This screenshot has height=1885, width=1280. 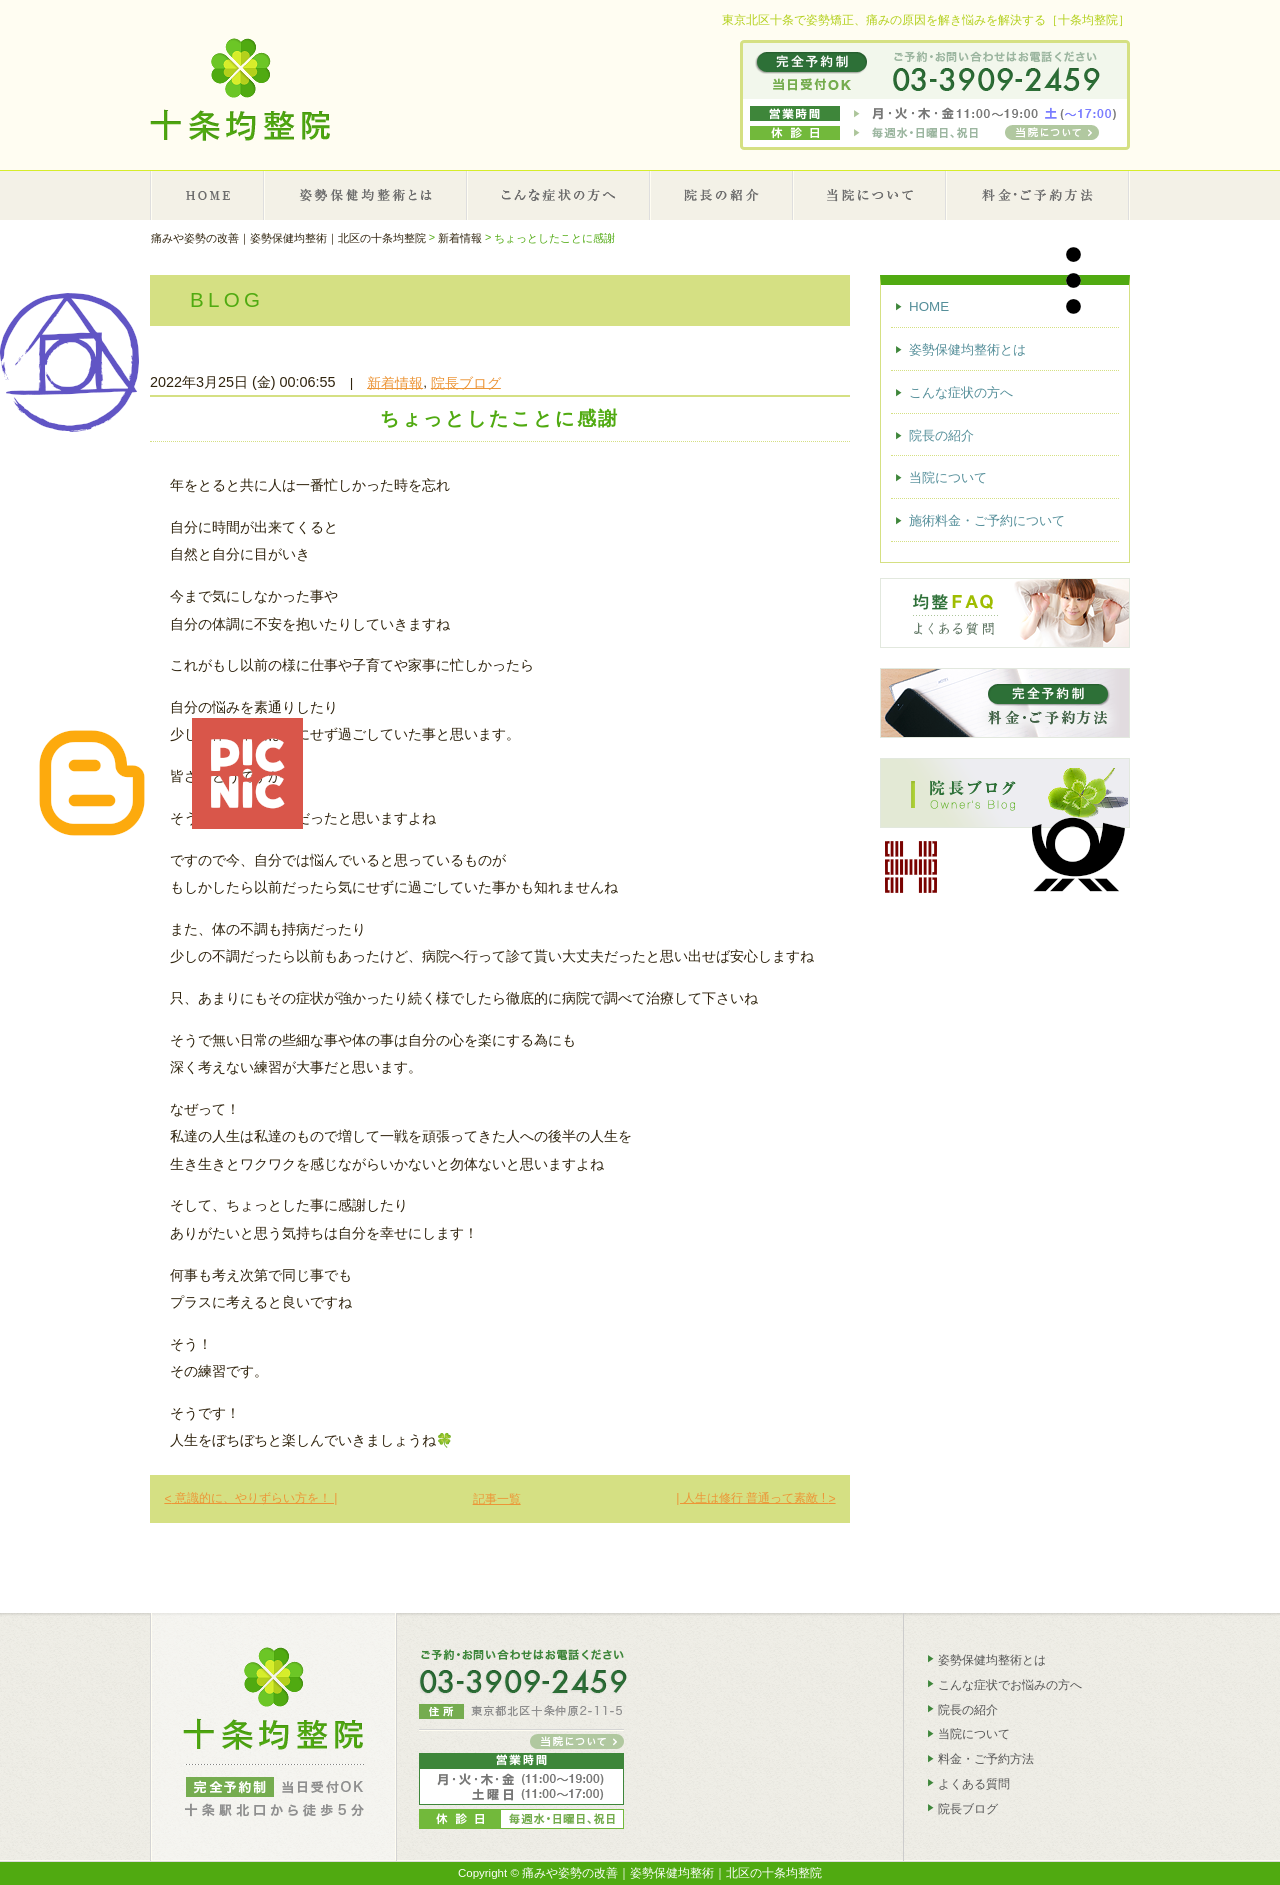 I want to click on postcss css processing tool logo, so click(x=69, y=362).